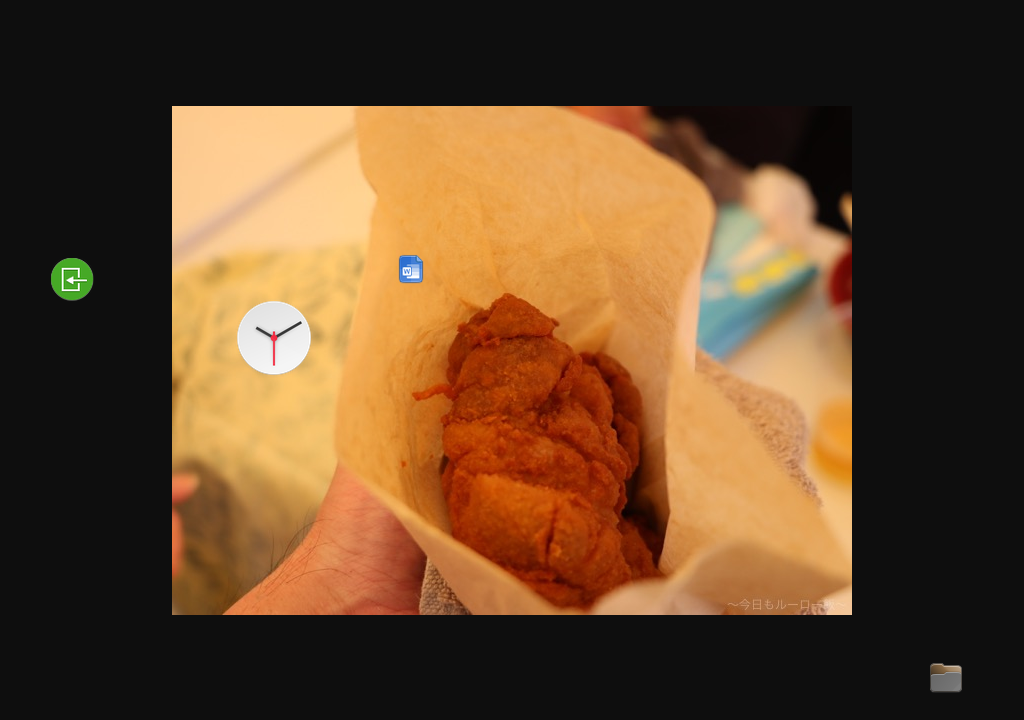 This screenshot has width=1024, height=720. I want to click on a Microsoft Word document file, so click(411, 269).